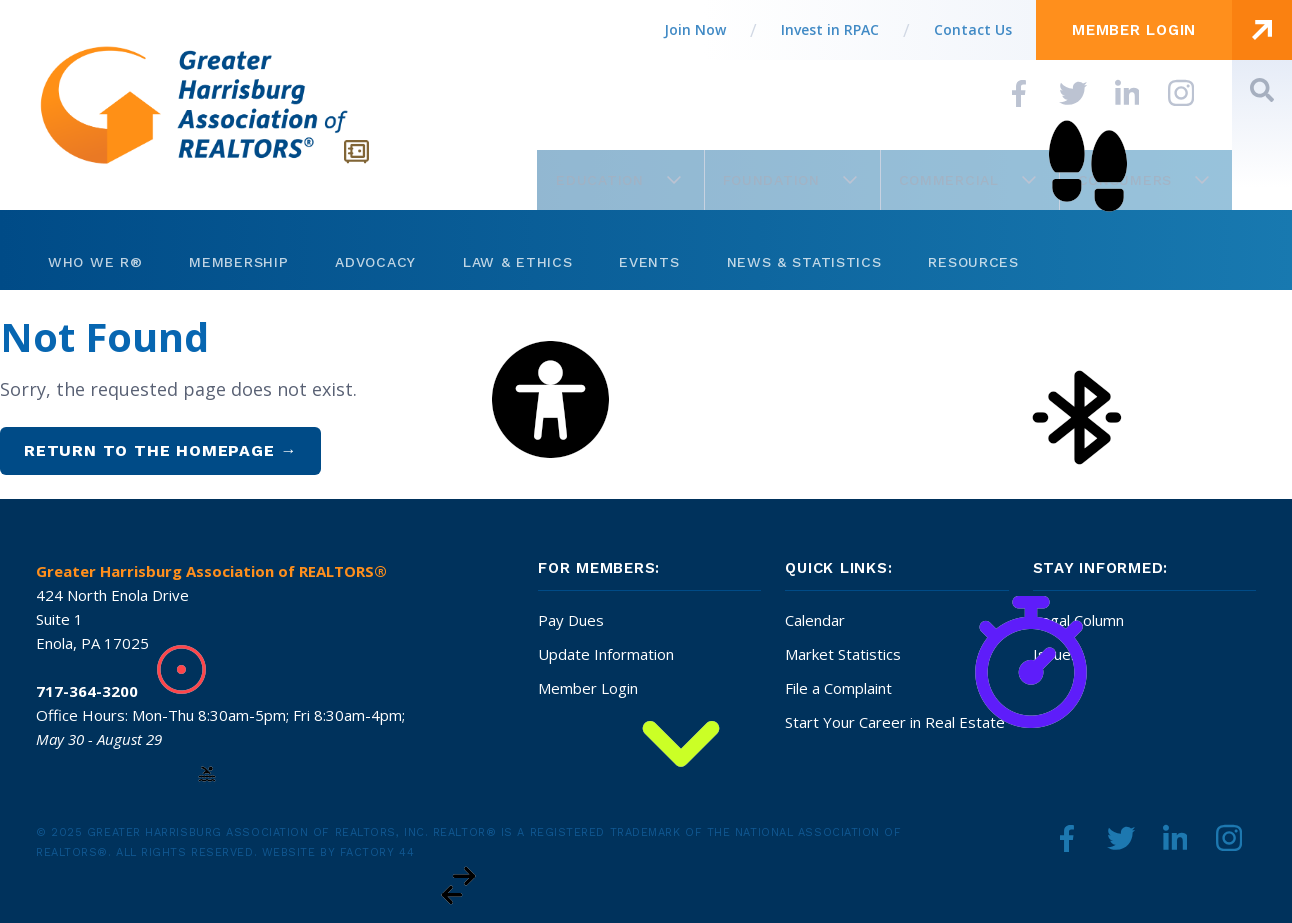  Describe the element at coordinates (207, 774) in the screenshot. I see `view pool or swimming amenities` at that location.